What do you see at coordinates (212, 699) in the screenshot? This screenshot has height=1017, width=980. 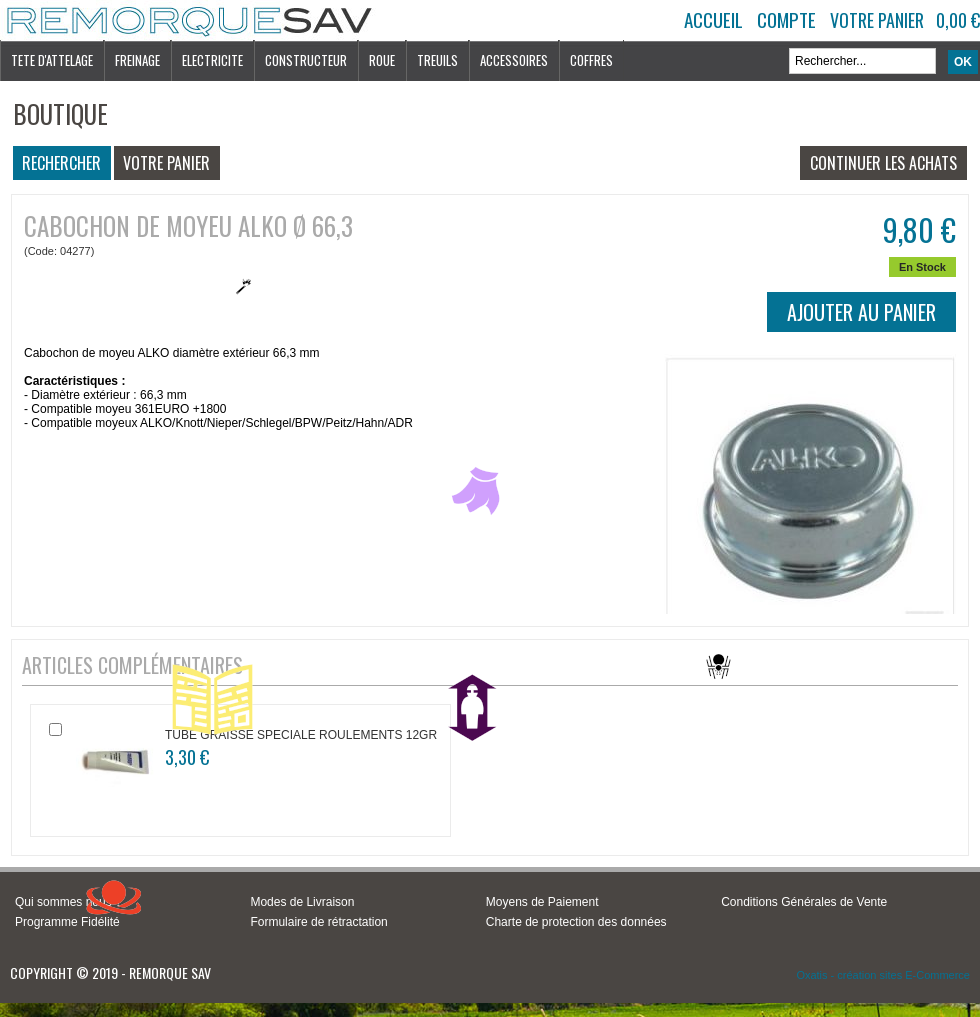 I see `view news and articles` at bounding box center [212, 699].